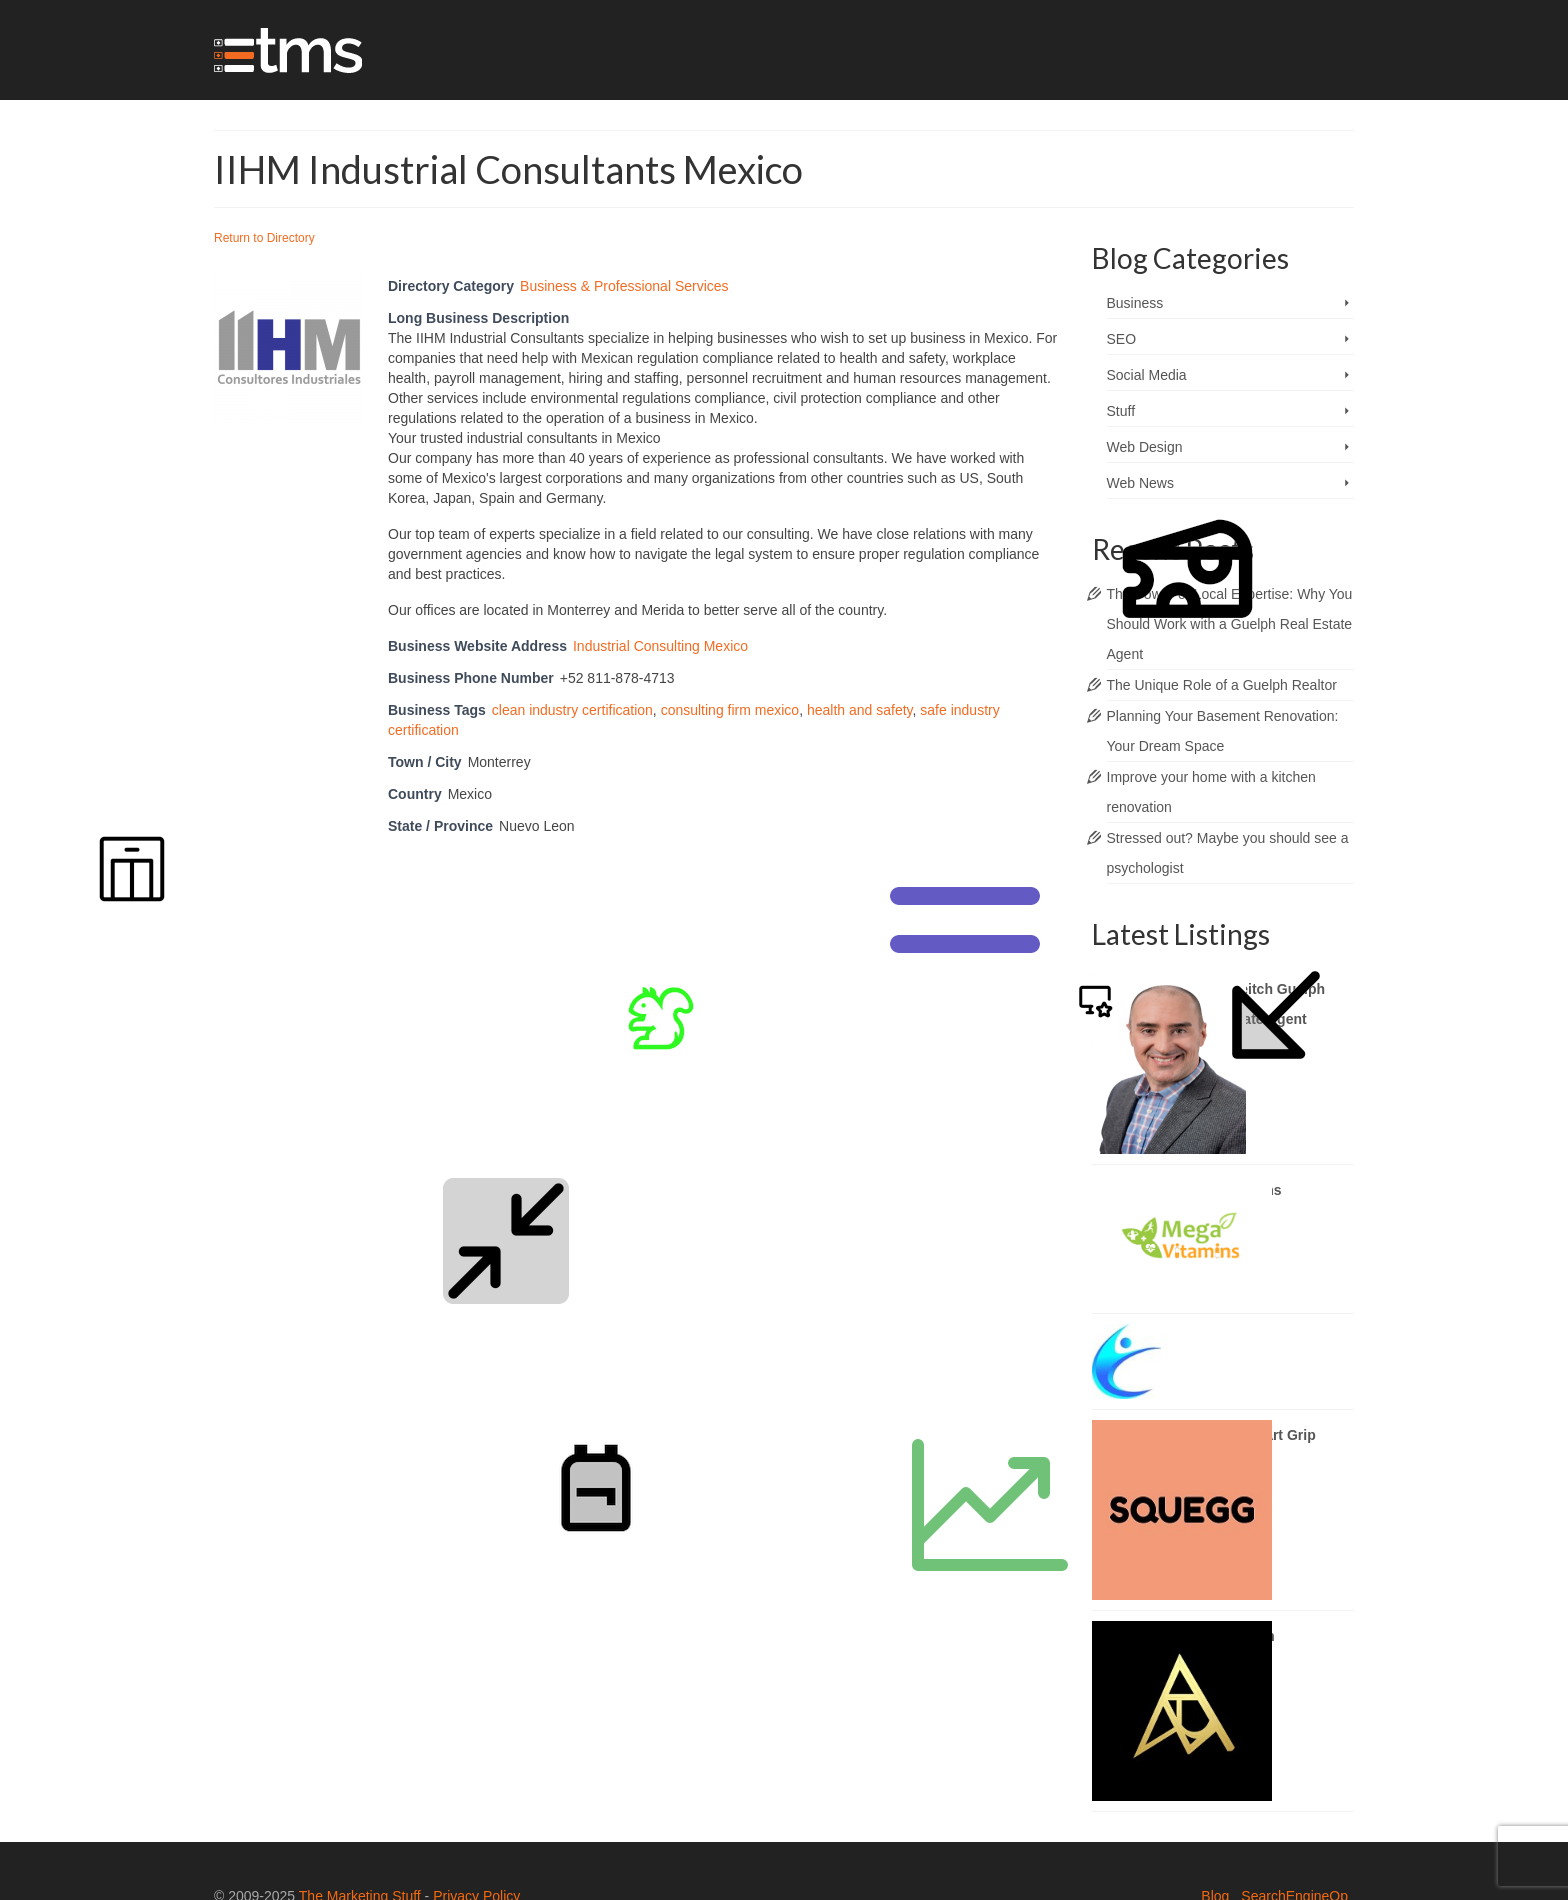  Describe the element at coordinates (661, 1017) in the screenshot. I see `access squirrel version control settings` at that location.